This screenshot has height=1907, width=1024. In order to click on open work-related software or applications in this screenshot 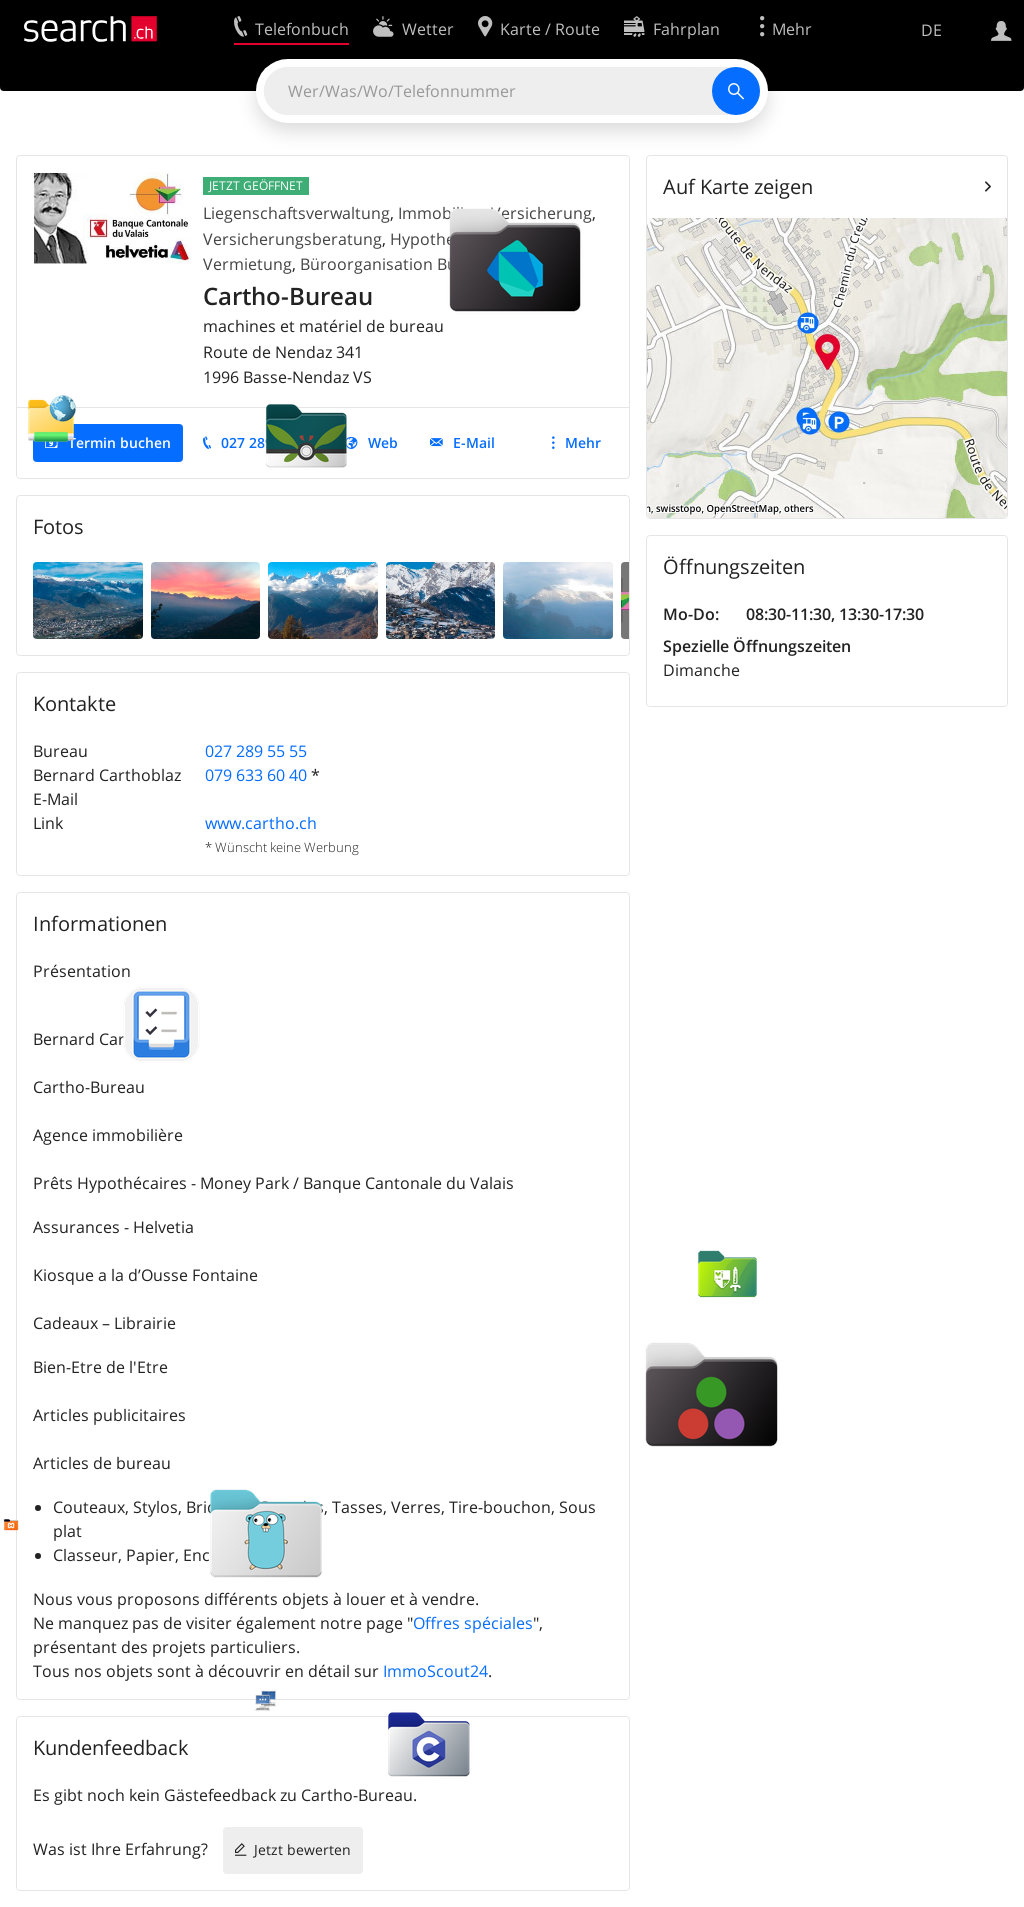, I will do `click(161, 1024)`.